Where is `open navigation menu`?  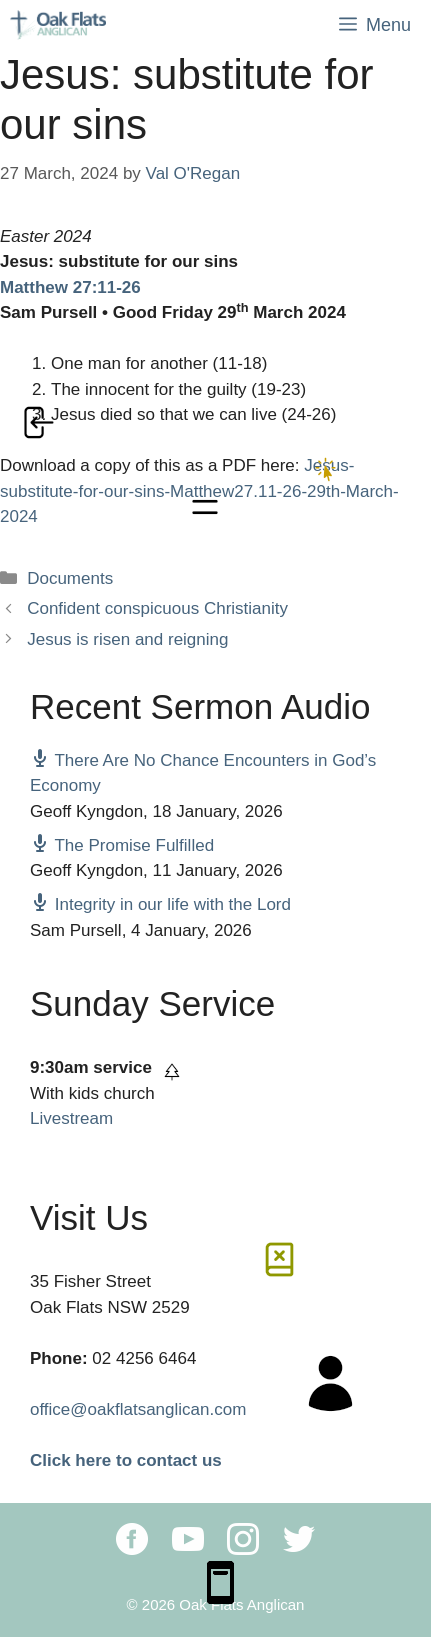
open navigation menu is located at coordinates (205, 507).